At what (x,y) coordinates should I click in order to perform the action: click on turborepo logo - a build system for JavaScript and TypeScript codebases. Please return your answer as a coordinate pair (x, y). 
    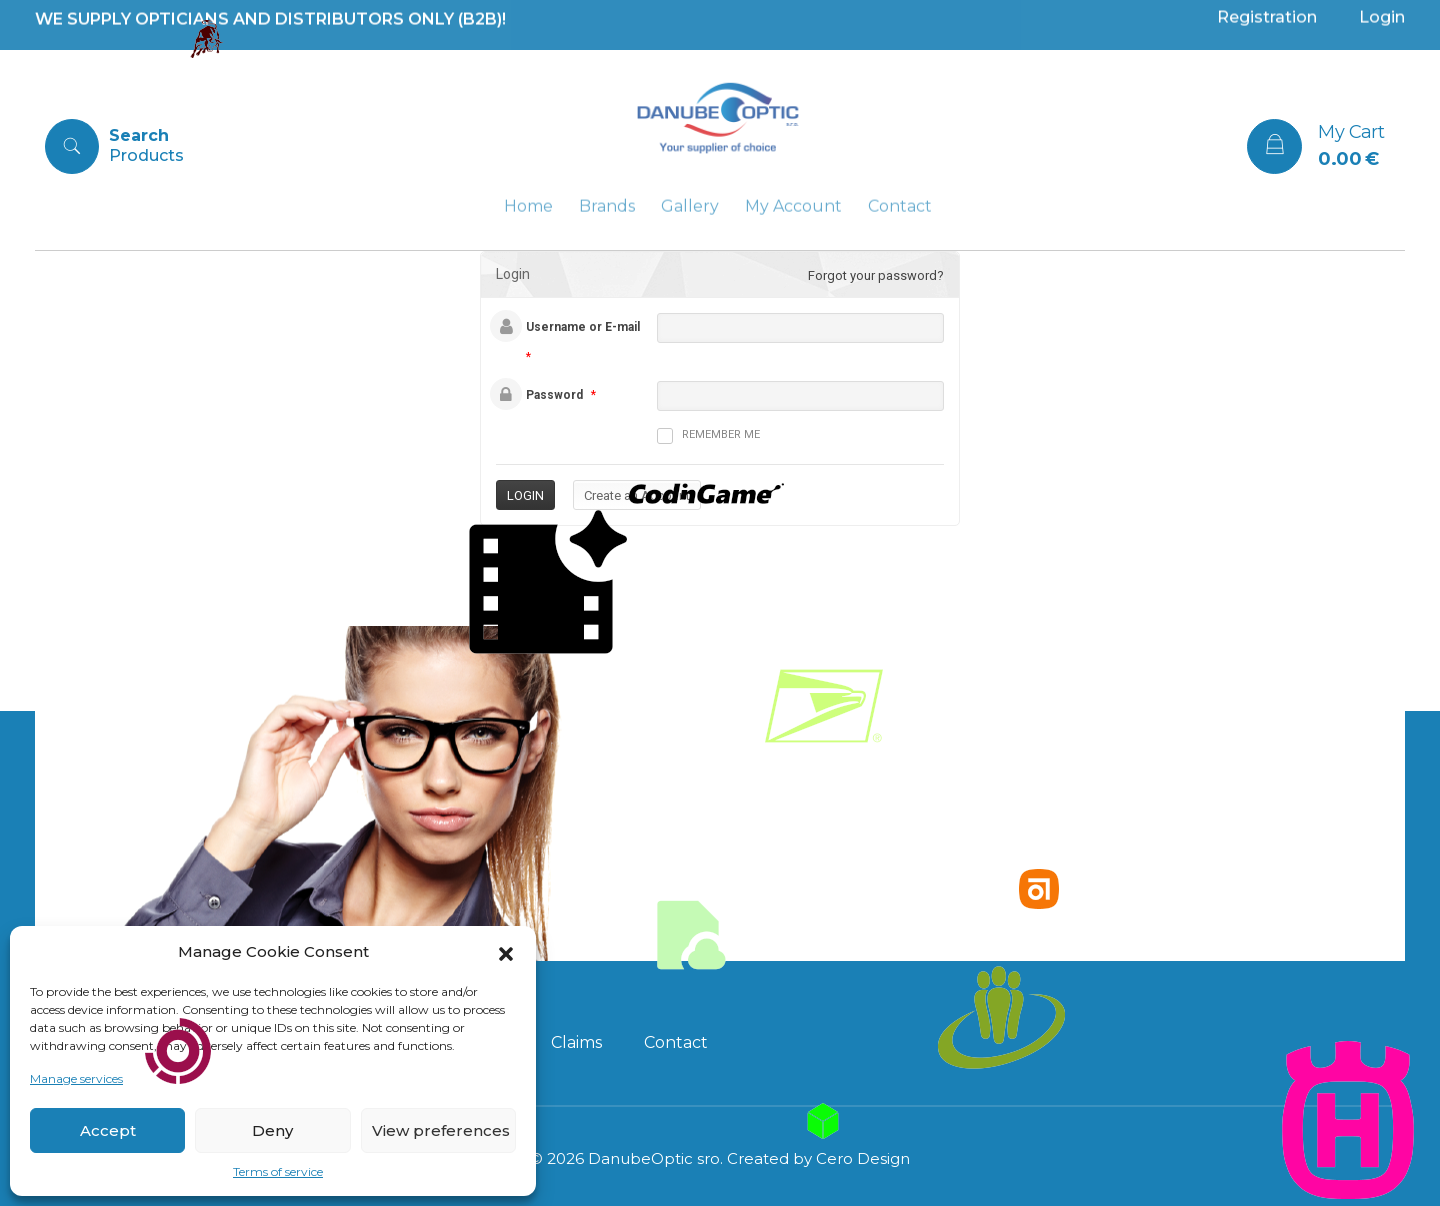
    Looking at the image, I should click on (178, 1051).